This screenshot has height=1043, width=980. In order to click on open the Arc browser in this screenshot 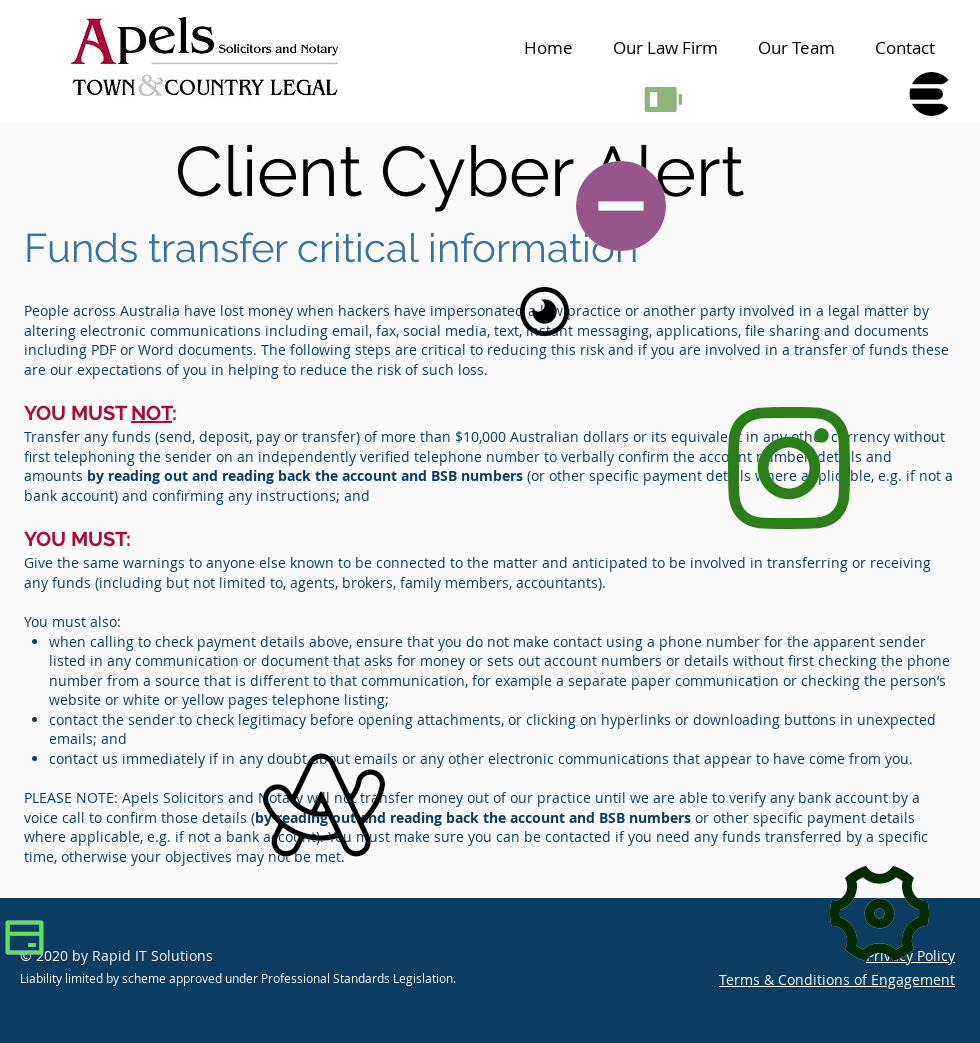, I will do `click(324, 805)`.